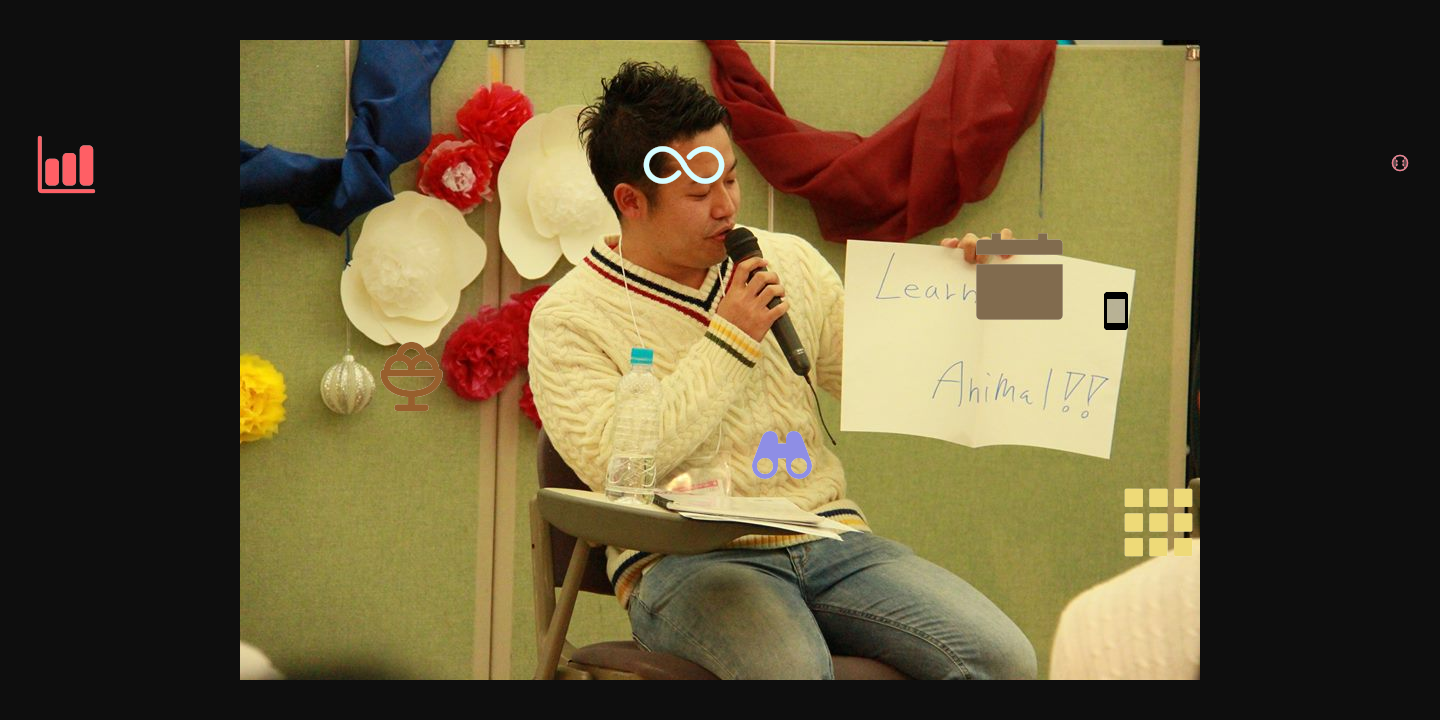 The height and width of the screenshot is (720, 1440). I want to click on toggle infinite loop or repeat mode, so click(684, 165).